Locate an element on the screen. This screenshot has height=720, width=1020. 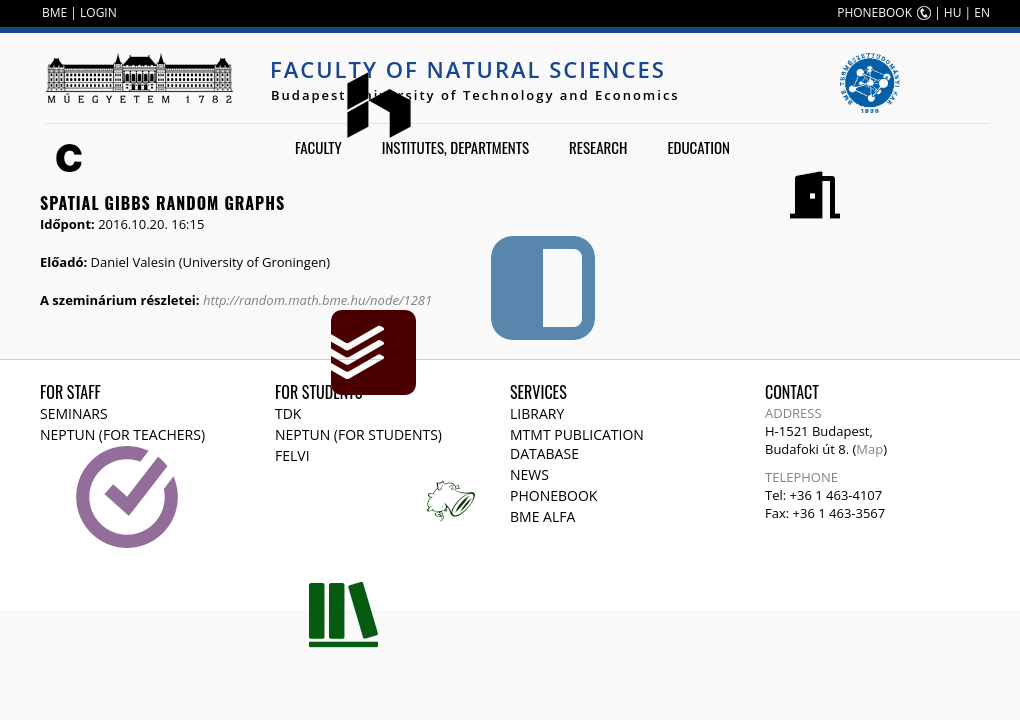
norton antivirus or security software is located at coordinates (127, 497).